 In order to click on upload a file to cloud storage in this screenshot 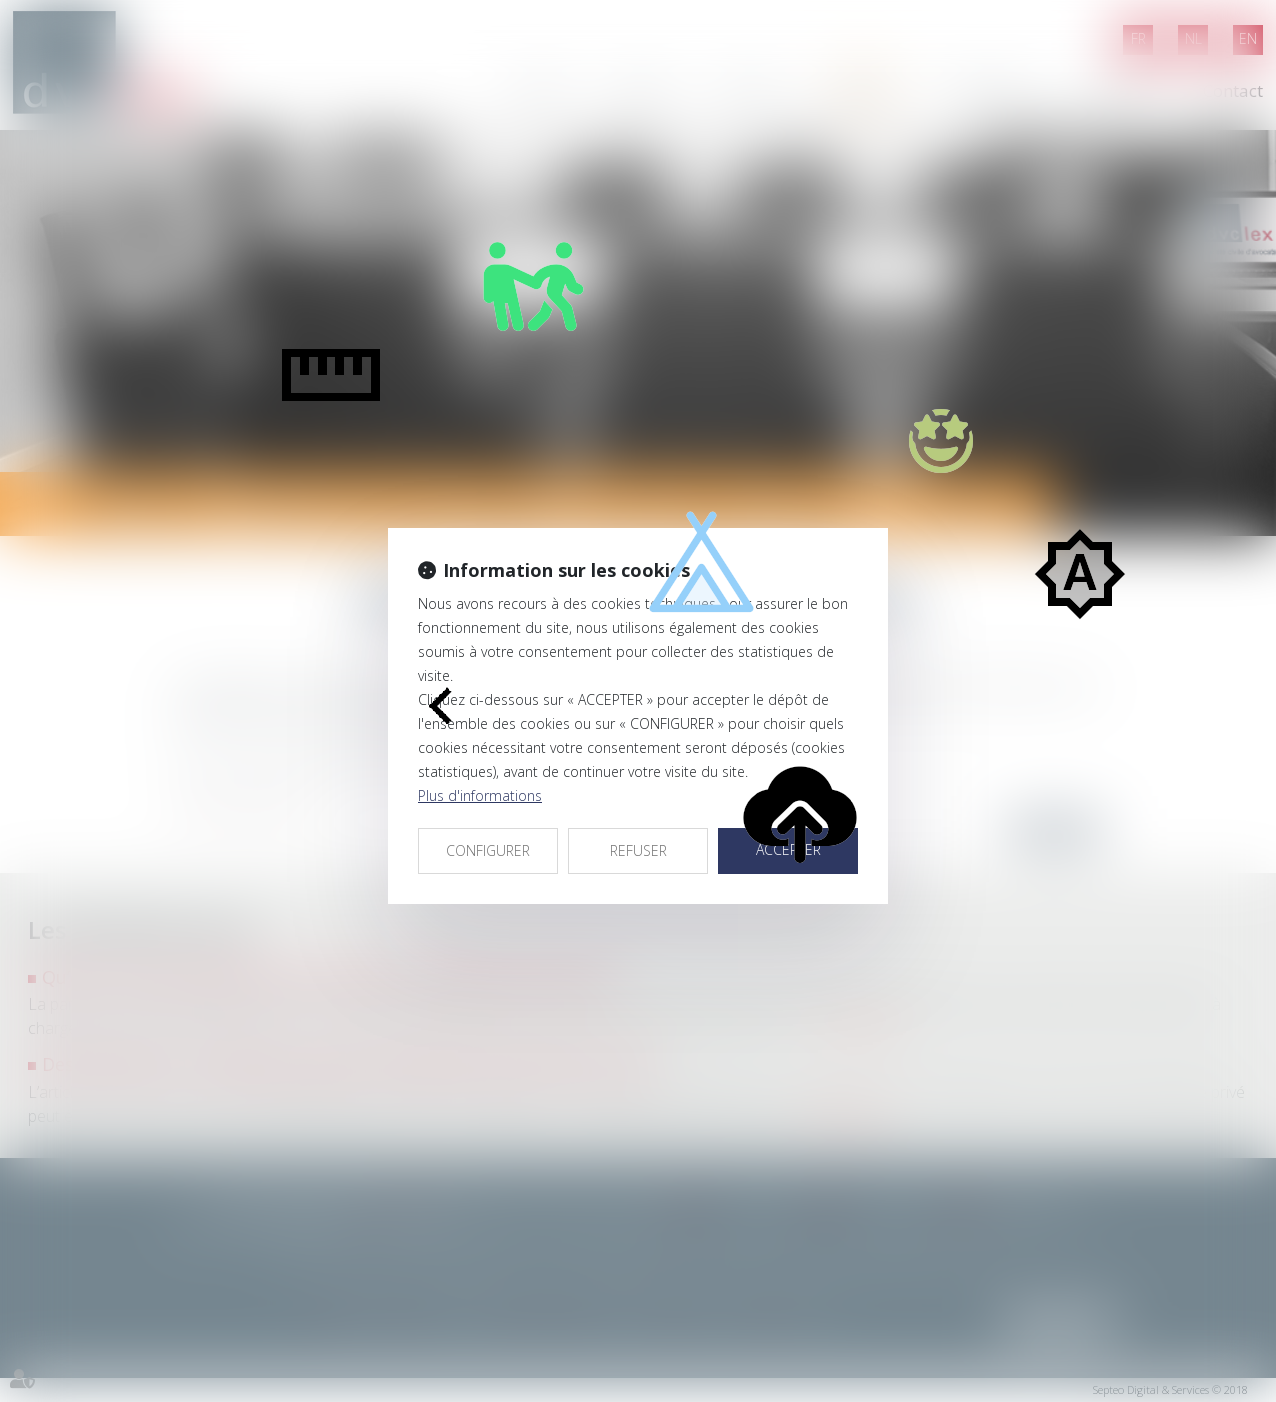, I will do `click(800, 812)`.